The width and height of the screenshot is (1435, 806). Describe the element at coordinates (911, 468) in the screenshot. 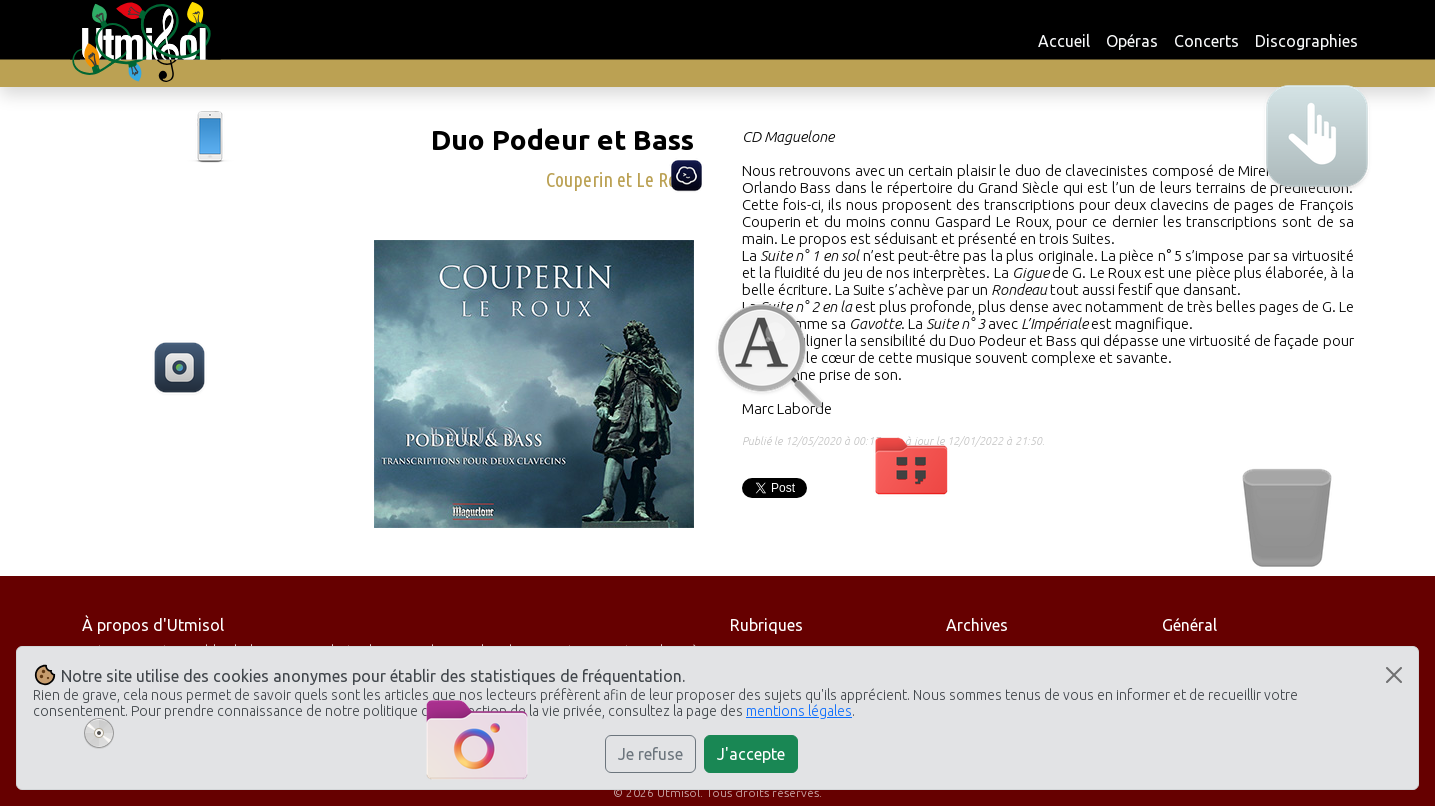

I see `open forth programming language projects folder` at that location.